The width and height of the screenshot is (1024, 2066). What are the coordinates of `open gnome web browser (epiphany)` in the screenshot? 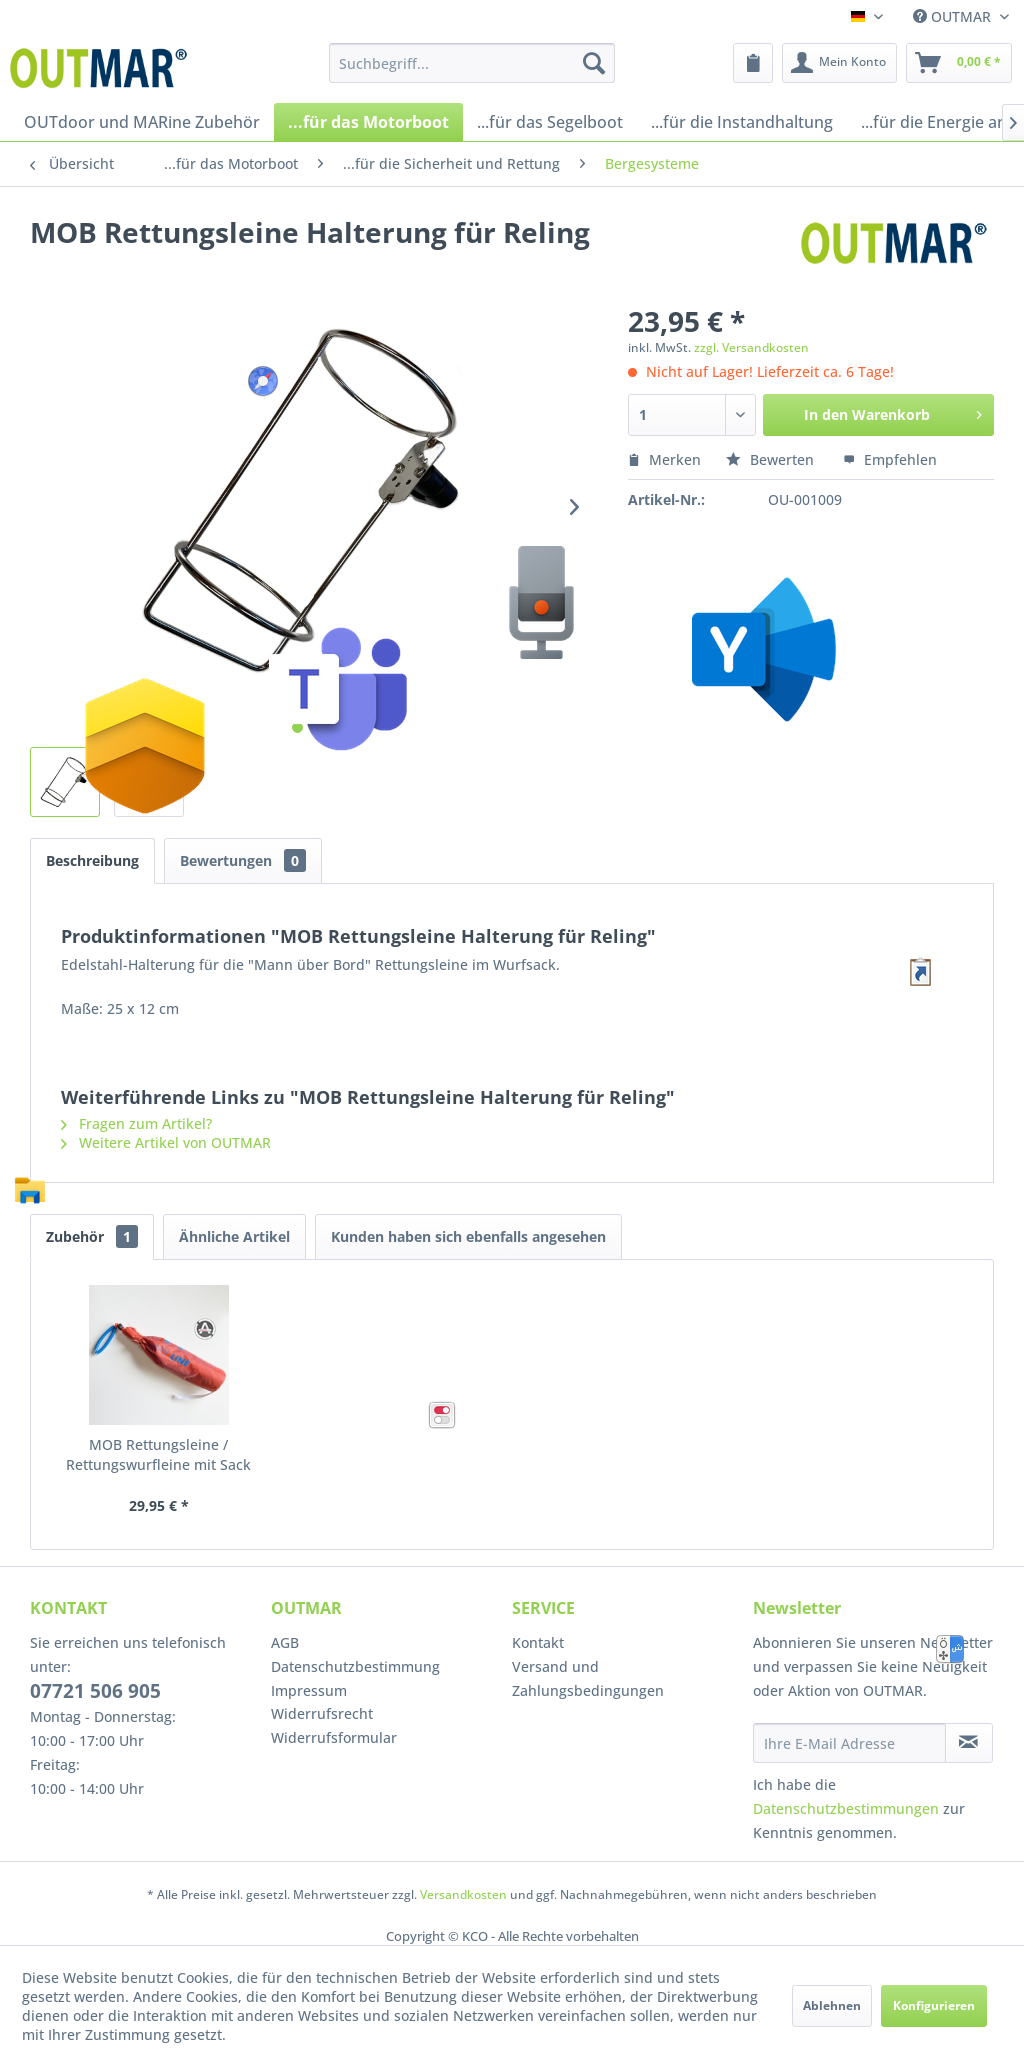 It's located at (263, 381).